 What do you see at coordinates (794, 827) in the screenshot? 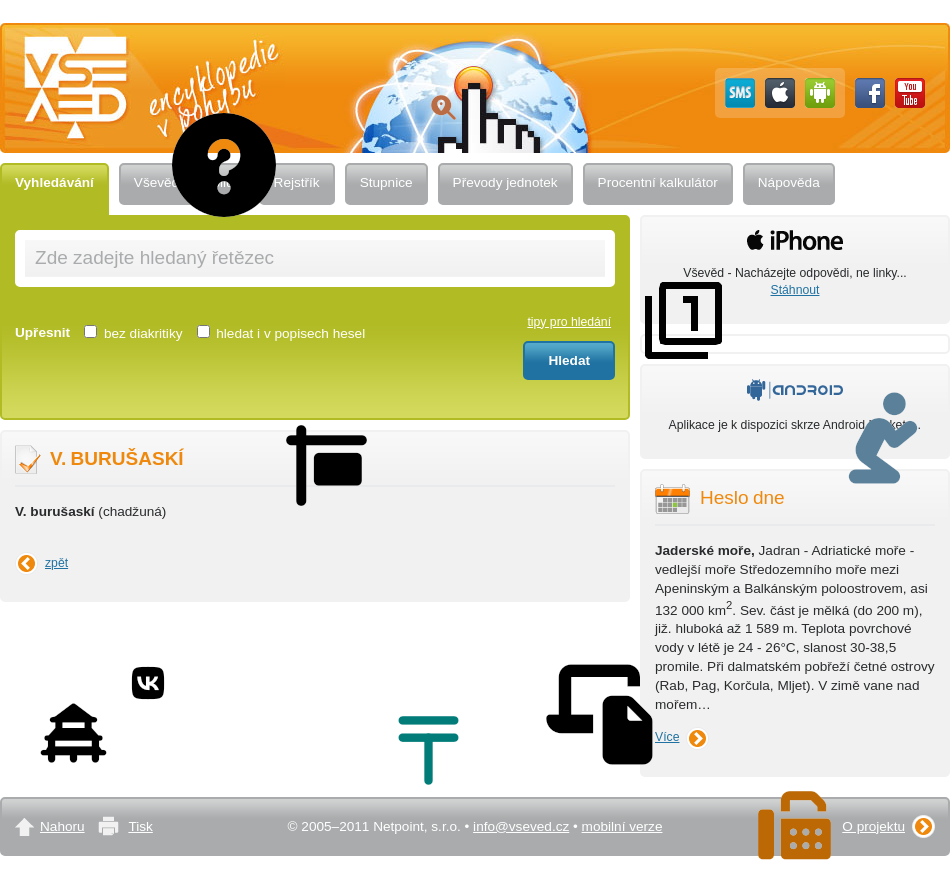
I see `send or receive a fax` at bounding box center [794, 827].